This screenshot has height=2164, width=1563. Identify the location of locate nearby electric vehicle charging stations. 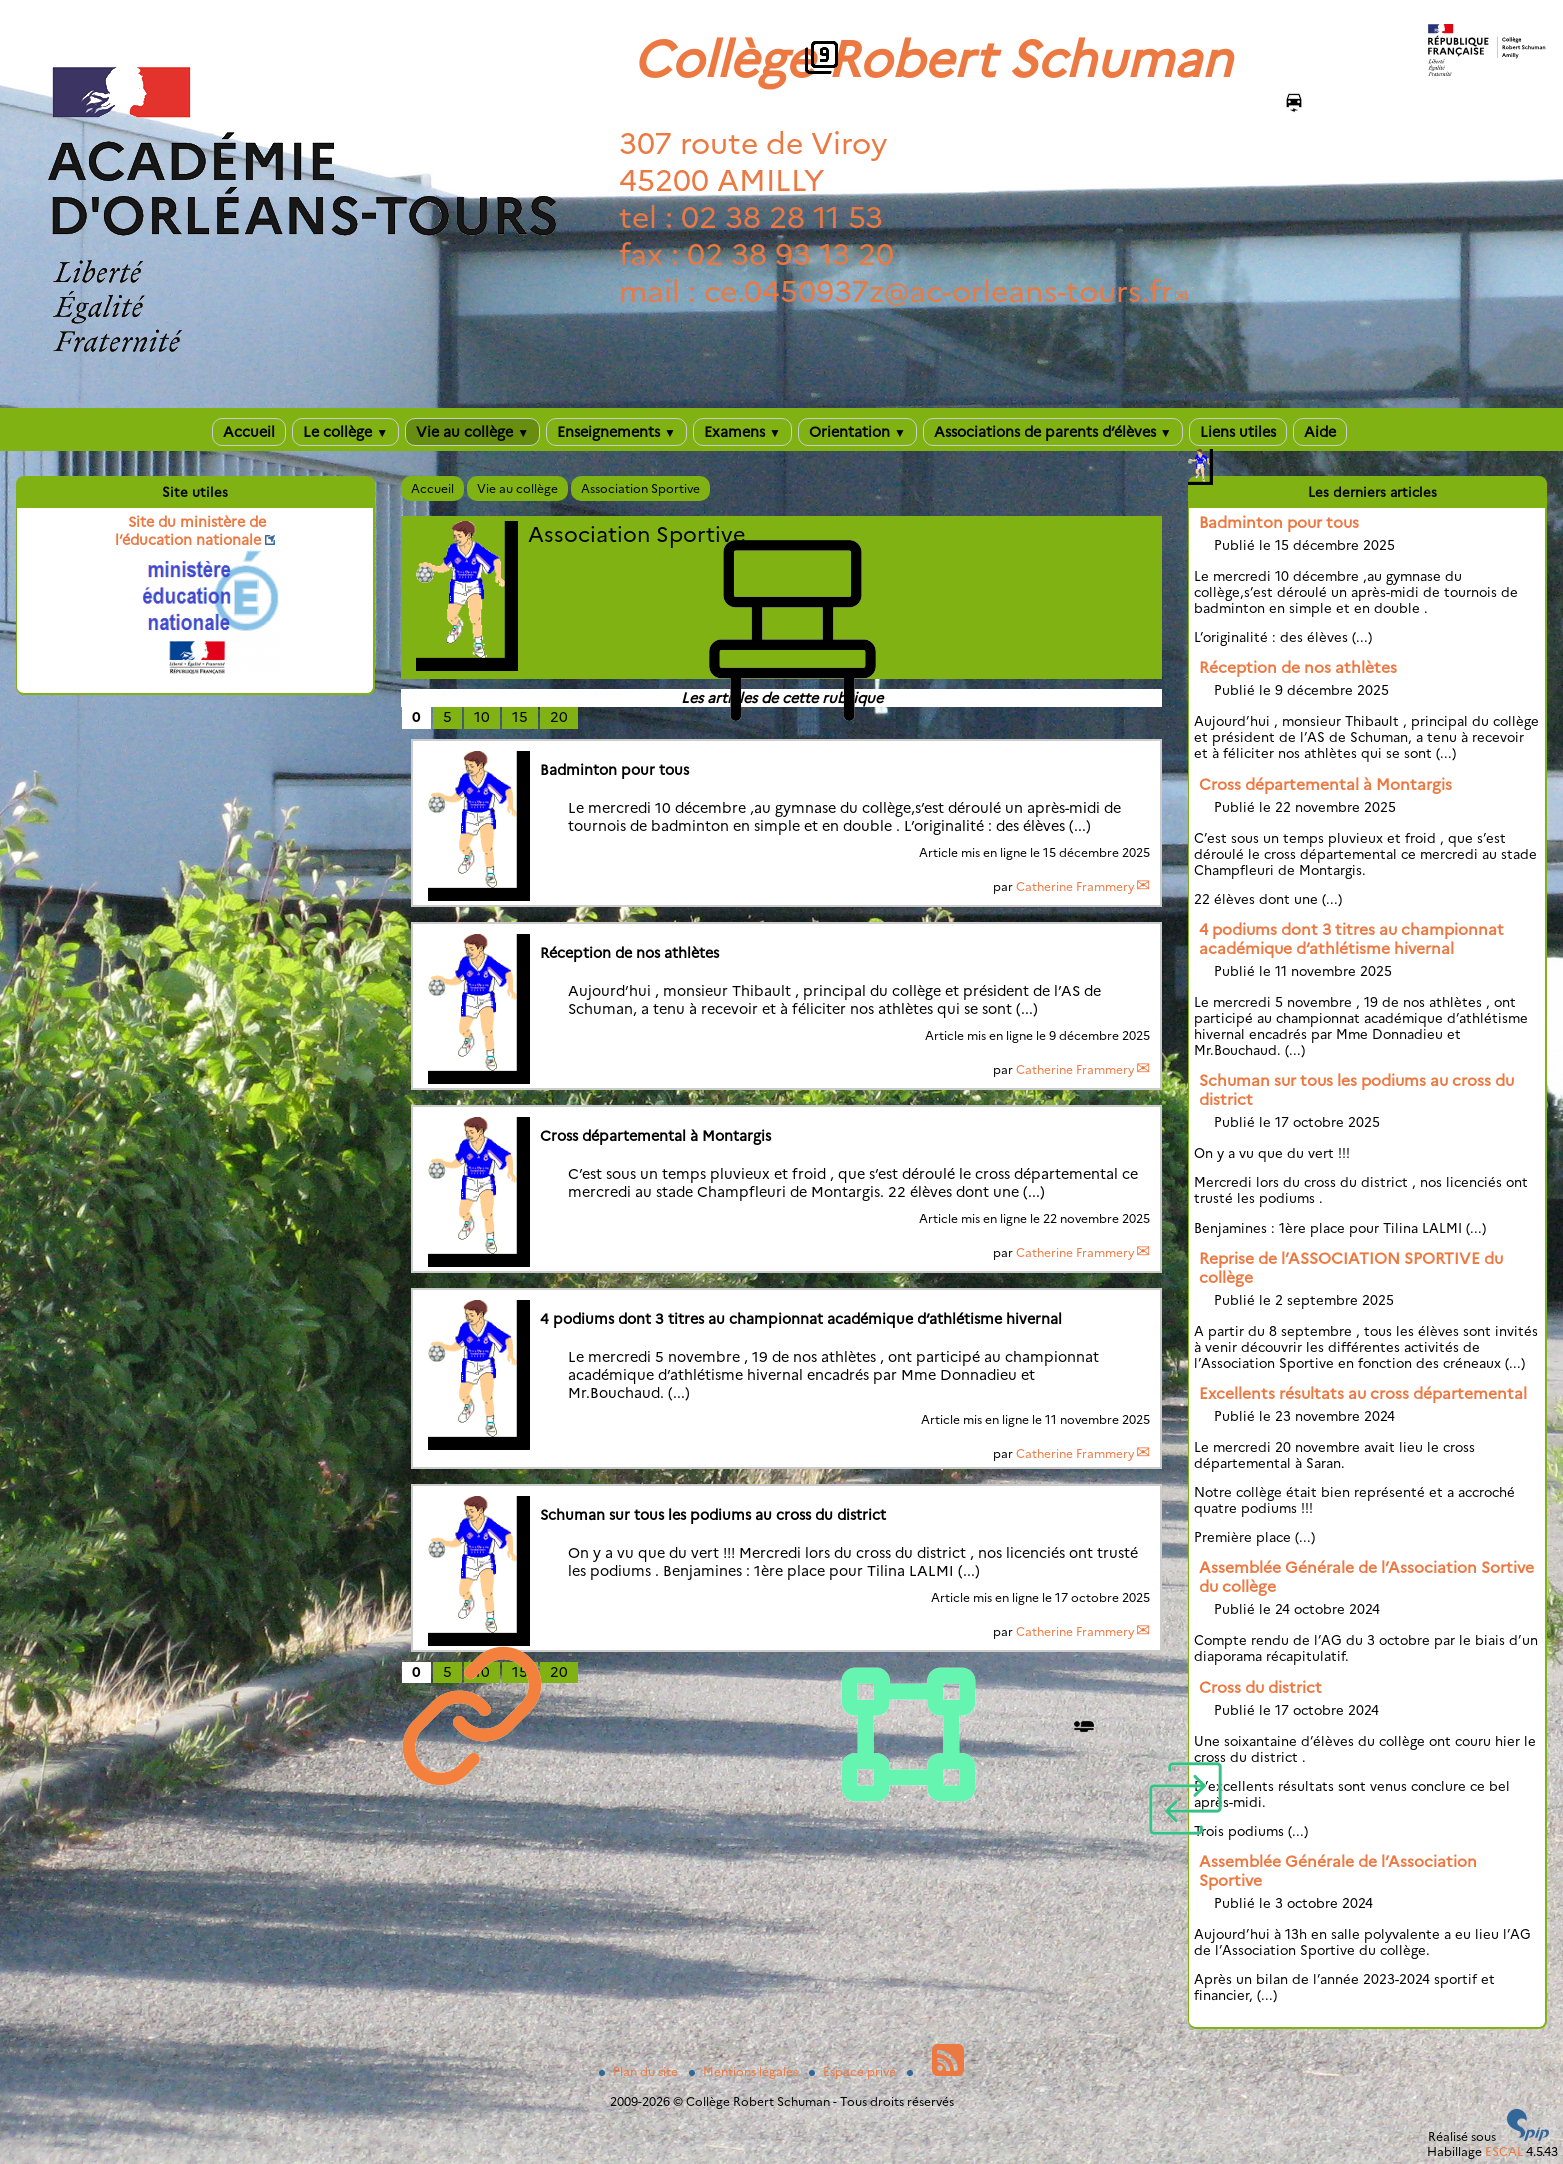
(1294, 103).